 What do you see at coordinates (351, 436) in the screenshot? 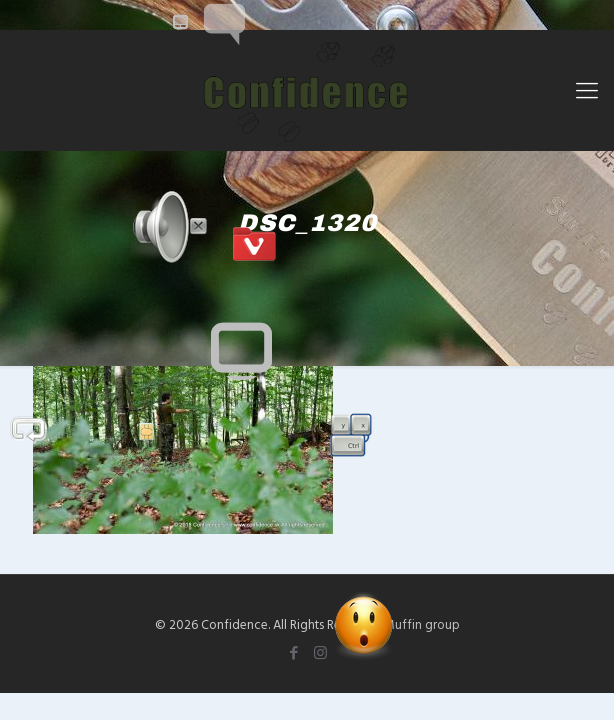
I see `configure keyboard shortcuts in system preferences` at bounding box center [351, 436].